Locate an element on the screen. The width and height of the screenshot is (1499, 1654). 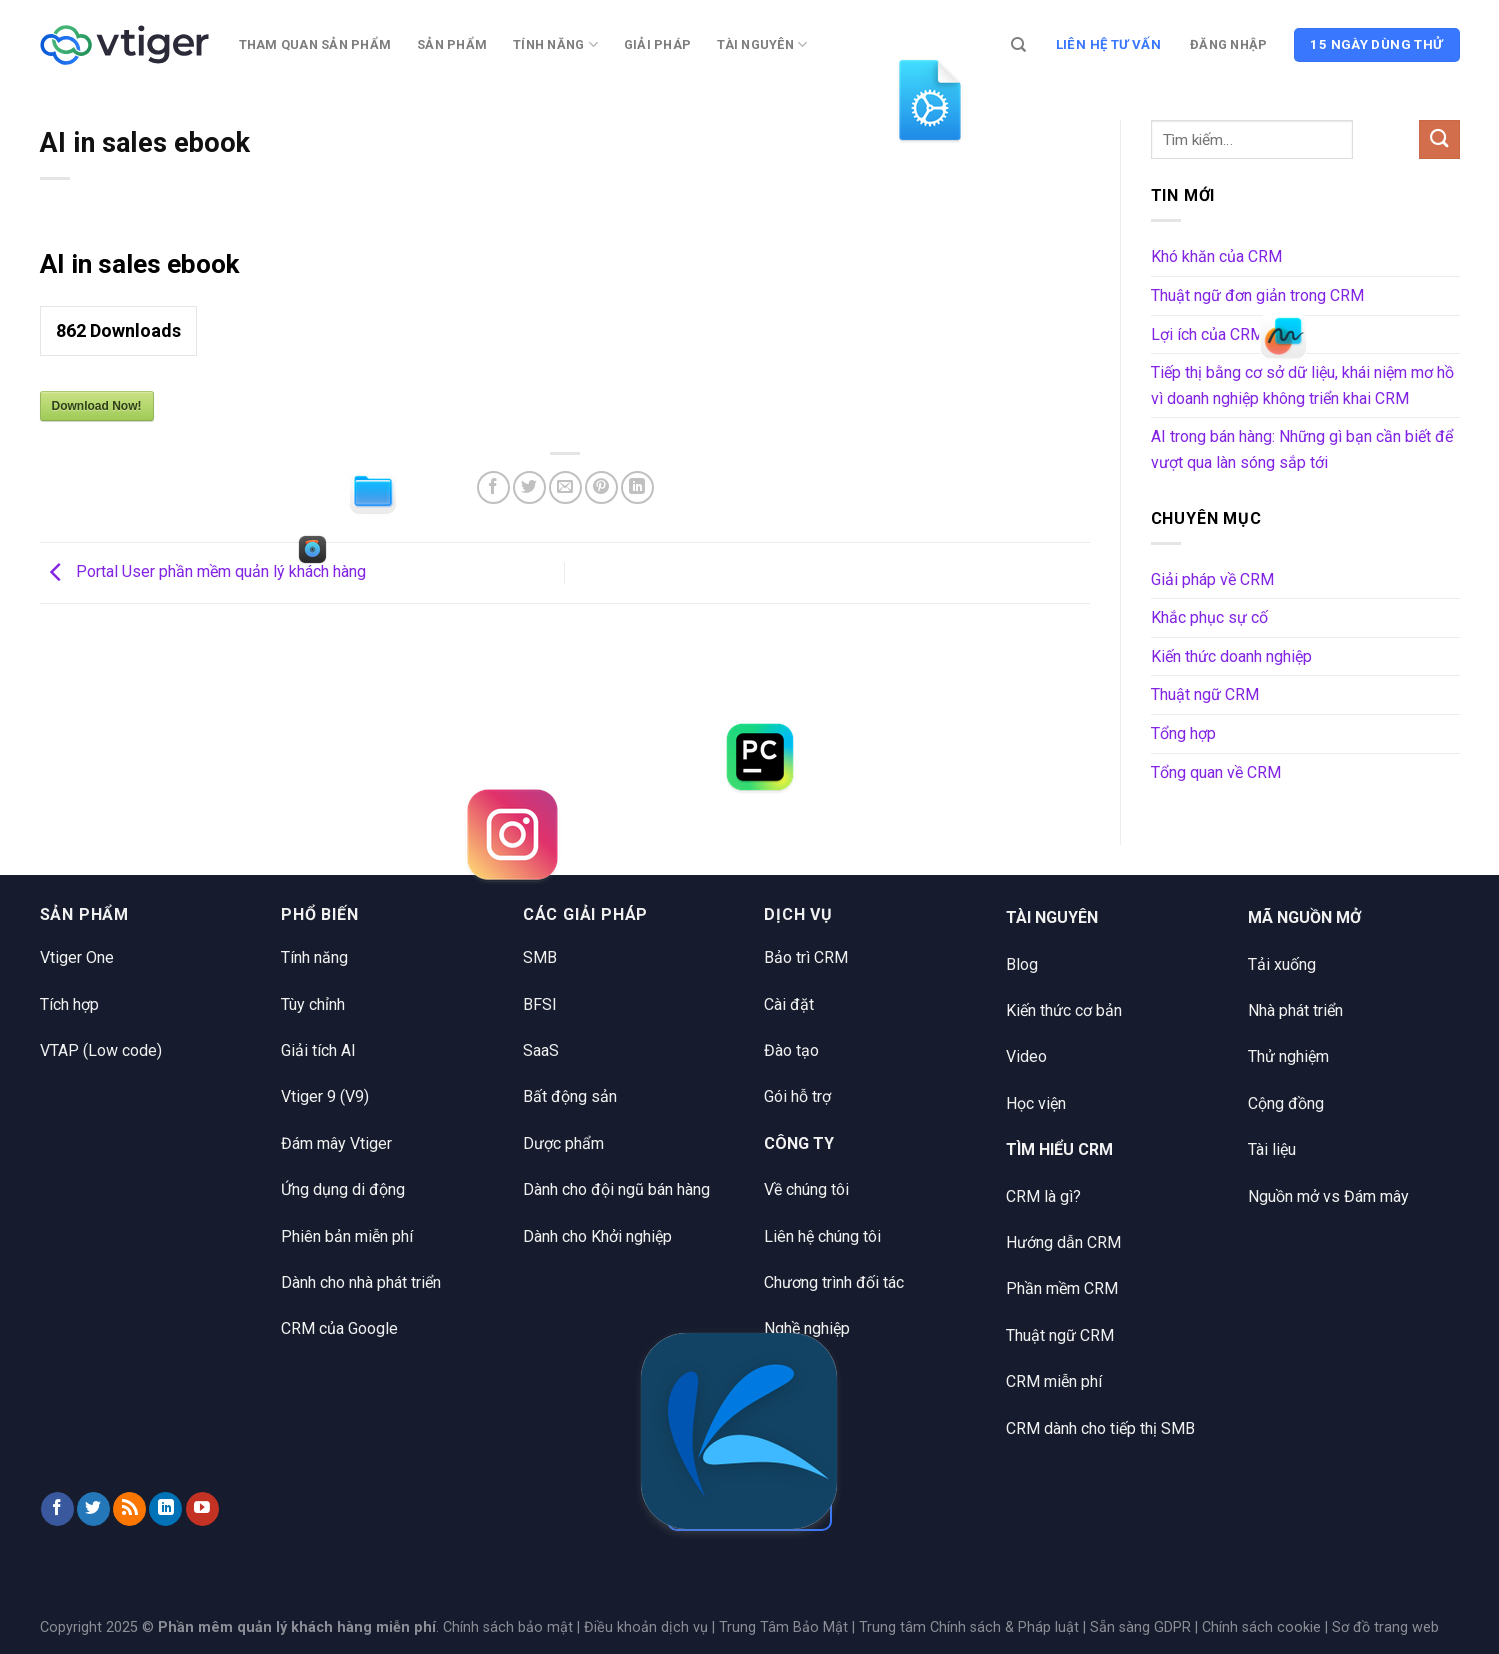
open handbrake video transcoder app is located at coordinates (312, 549).